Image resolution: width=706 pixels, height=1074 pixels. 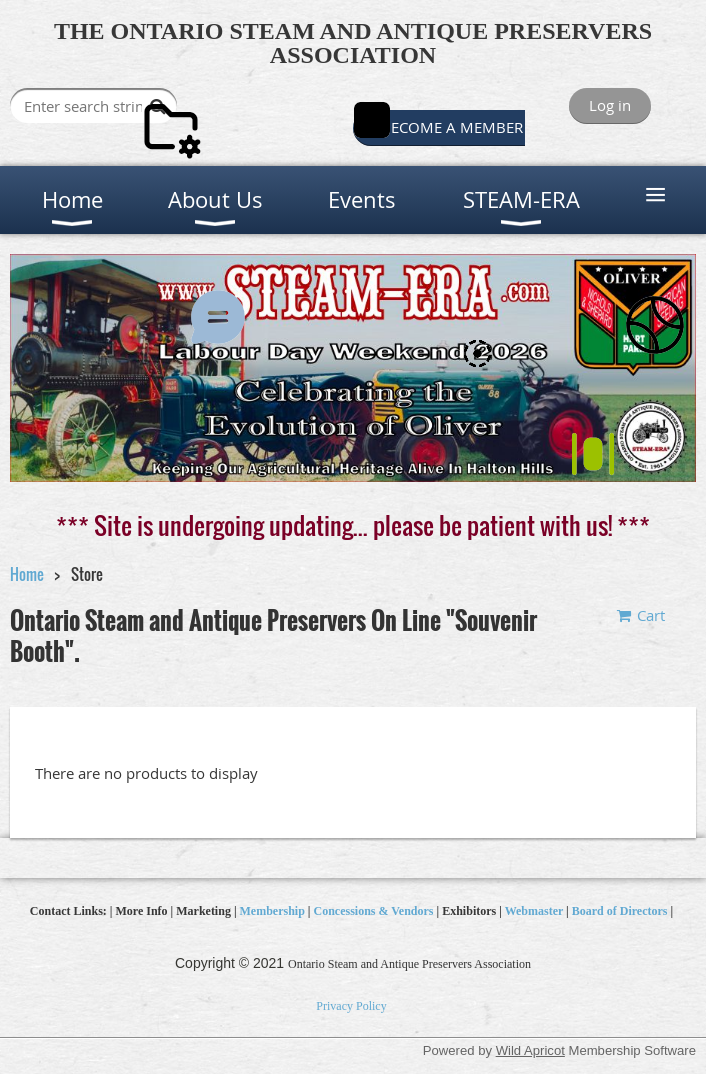 I want to click on open chat or messaging, so click(x=218, y=317).